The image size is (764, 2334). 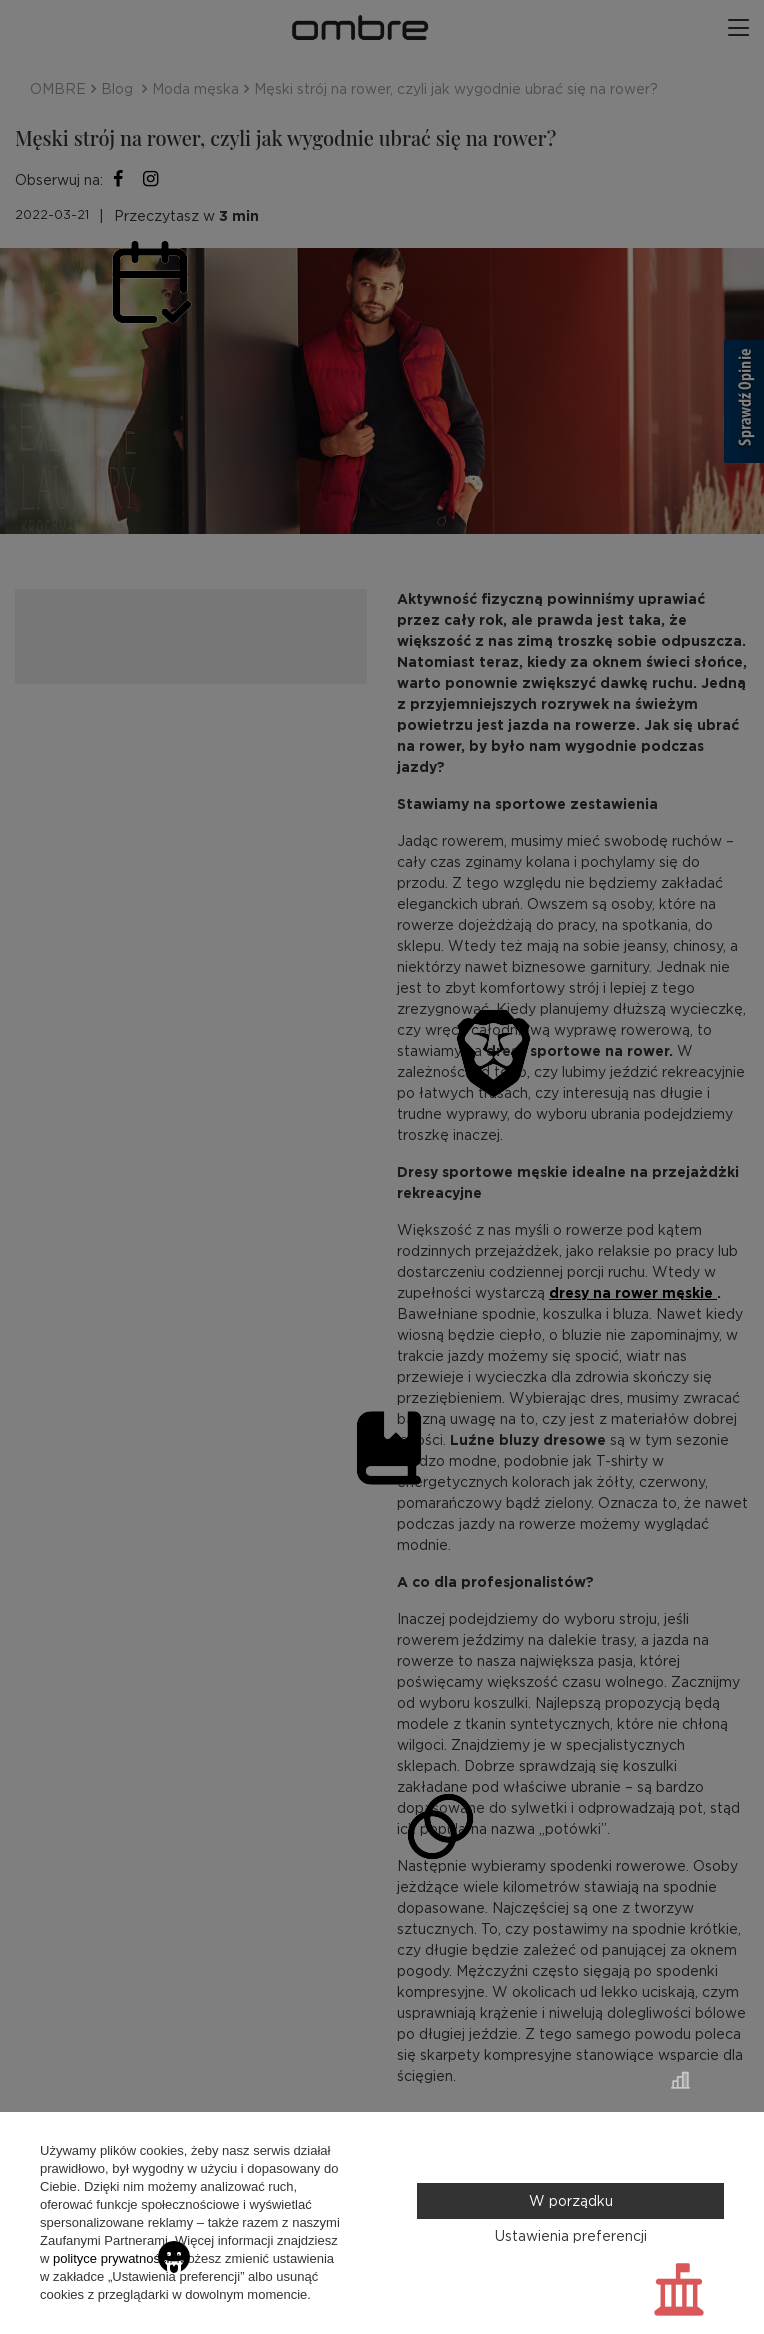 I want to click on access your bookmarked reading list, so click(x=389, y=1448).